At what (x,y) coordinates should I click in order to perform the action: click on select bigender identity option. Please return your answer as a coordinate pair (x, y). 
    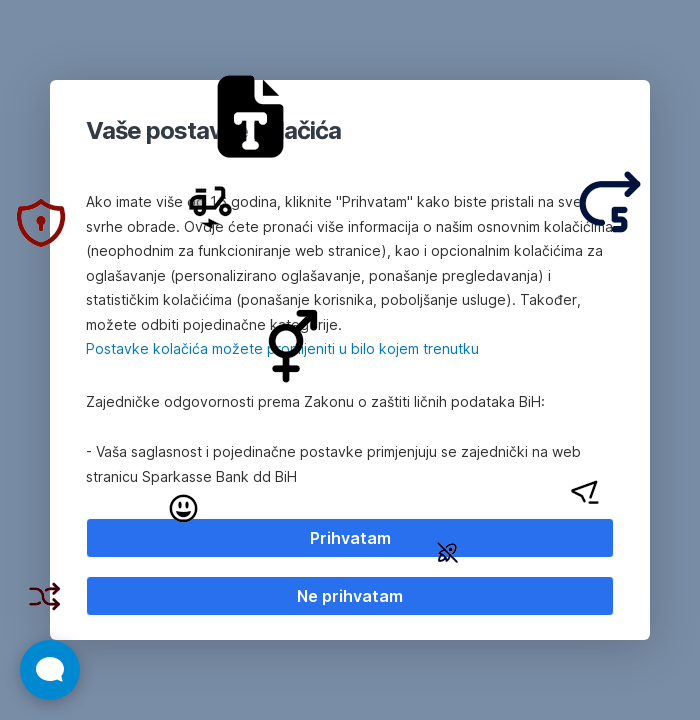
    Looking at the image, I should click on (289, 344).